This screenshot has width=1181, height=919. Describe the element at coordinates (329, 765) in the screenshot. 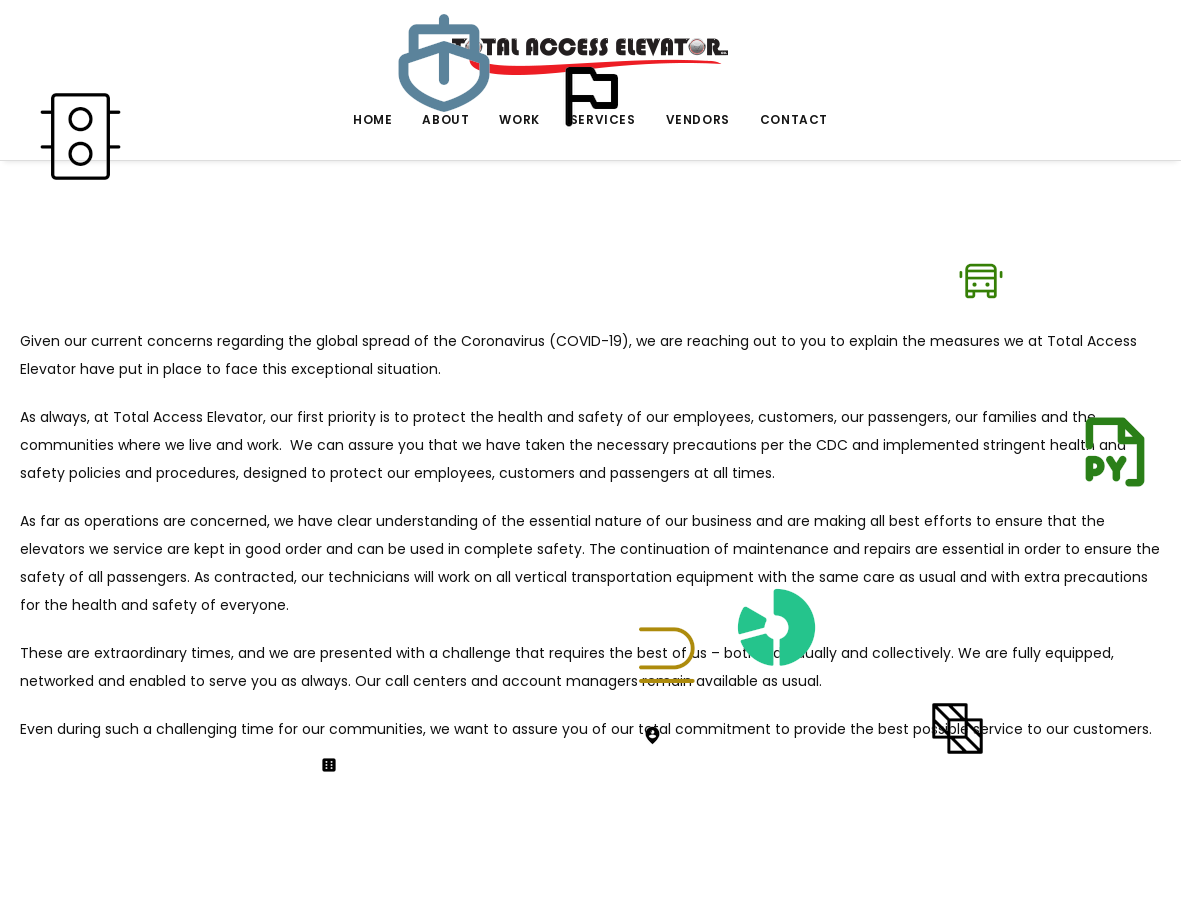

I see `randomize or shuffle content` at that location.